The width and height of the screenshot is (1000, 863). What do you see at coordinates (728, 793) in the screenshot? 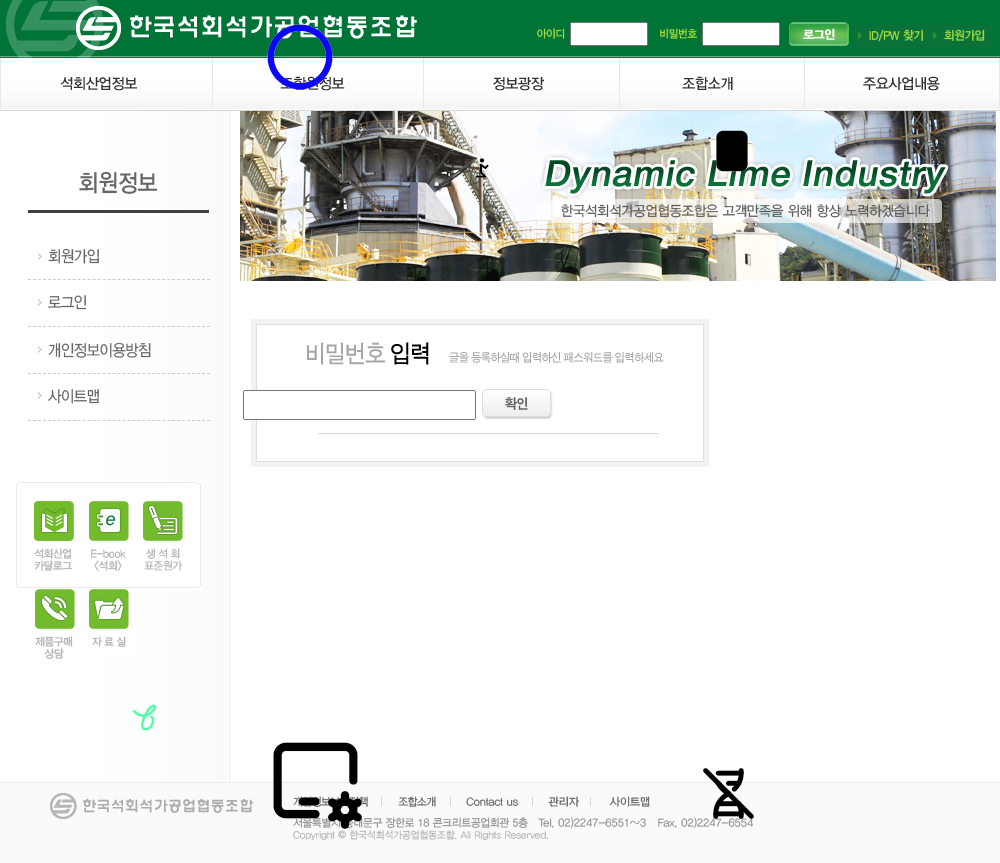
I see `disable genetic or DNA-related features` at bounding box center [728, 793].